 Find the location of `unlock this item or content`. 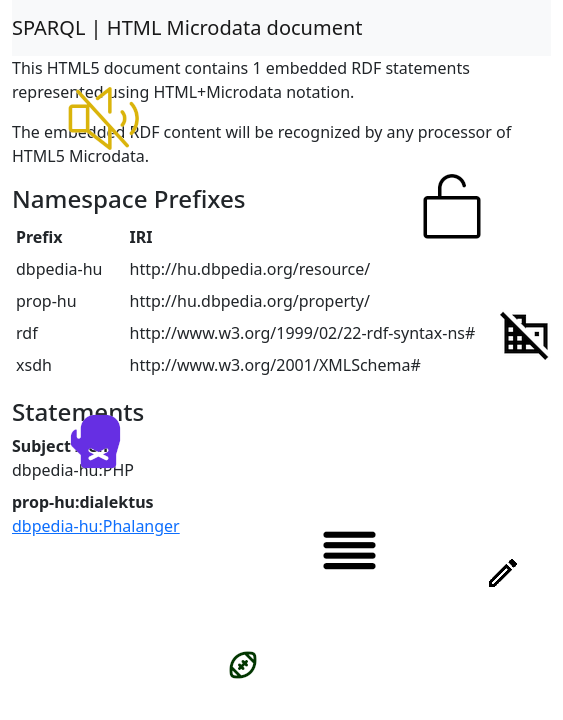

unlock this item or content is located at coordinates (452, 210).